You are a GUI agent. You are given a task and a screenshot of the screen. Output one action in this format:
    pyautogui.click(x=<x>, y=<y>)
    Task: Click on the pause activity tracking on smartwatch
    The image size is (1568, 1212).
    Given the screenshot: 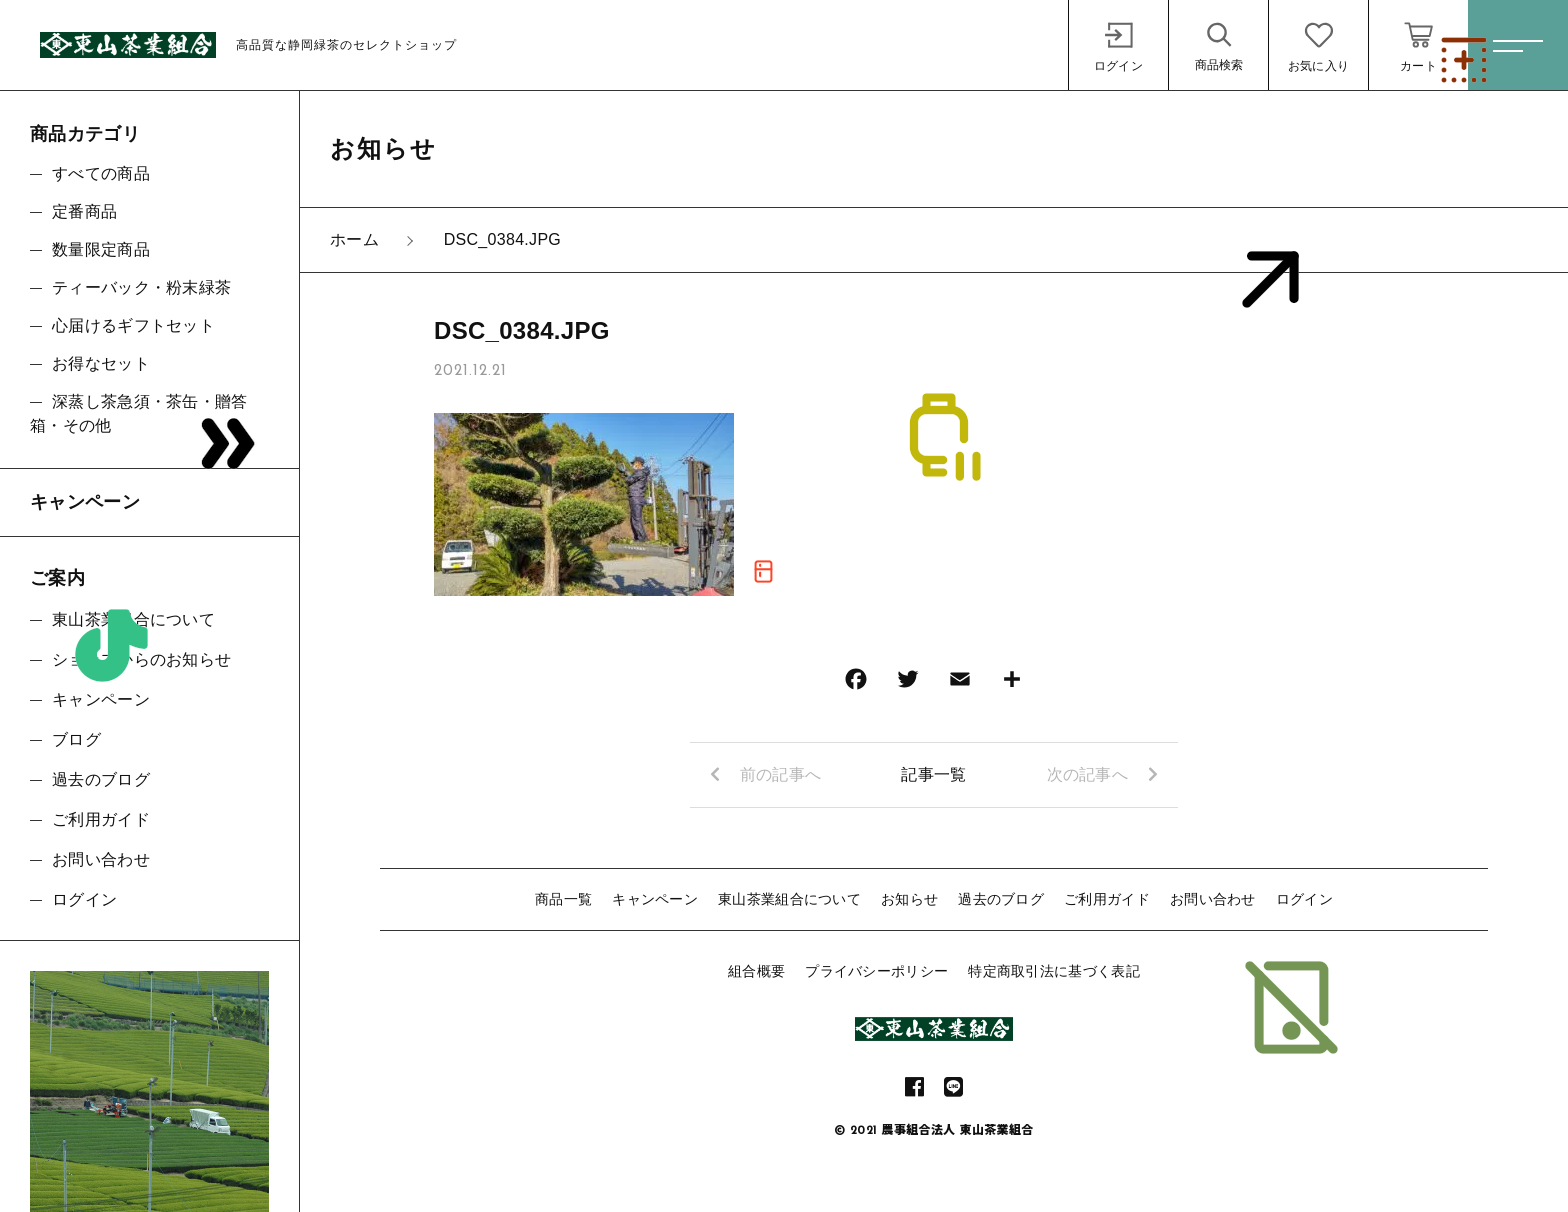 What is the action you would take?
    pyautogui.click(x=939, y=435)
    